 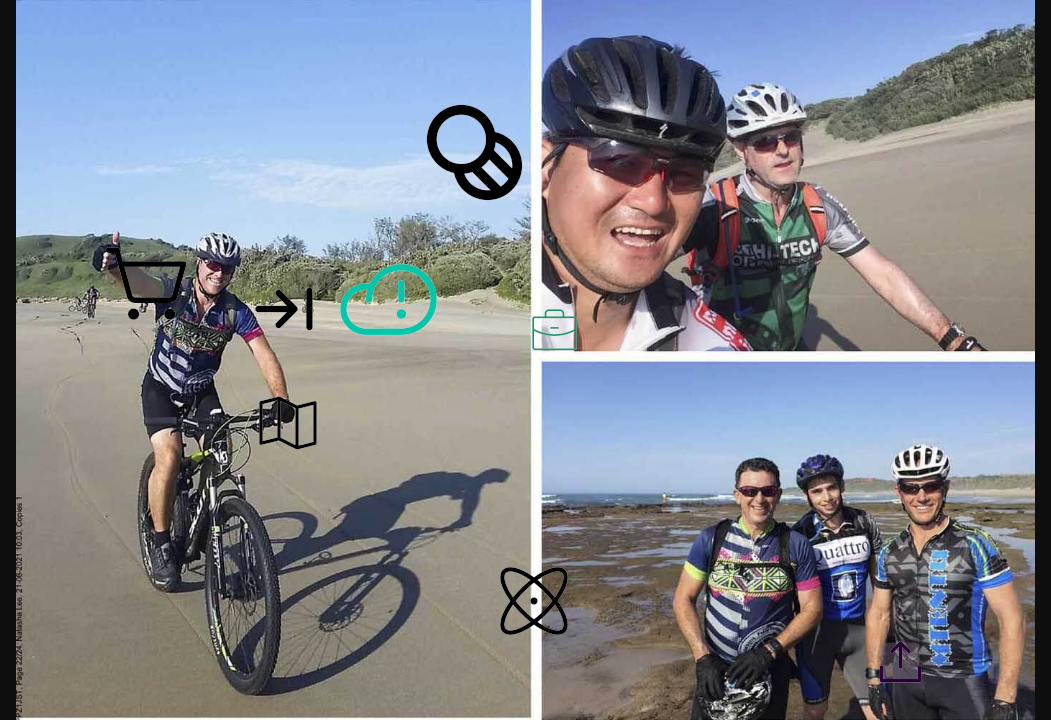 What do you see at coordinates (474, 152) in the screenshot?
I see `subtract or remove a shape from selection` at bounding box center [474, 152].